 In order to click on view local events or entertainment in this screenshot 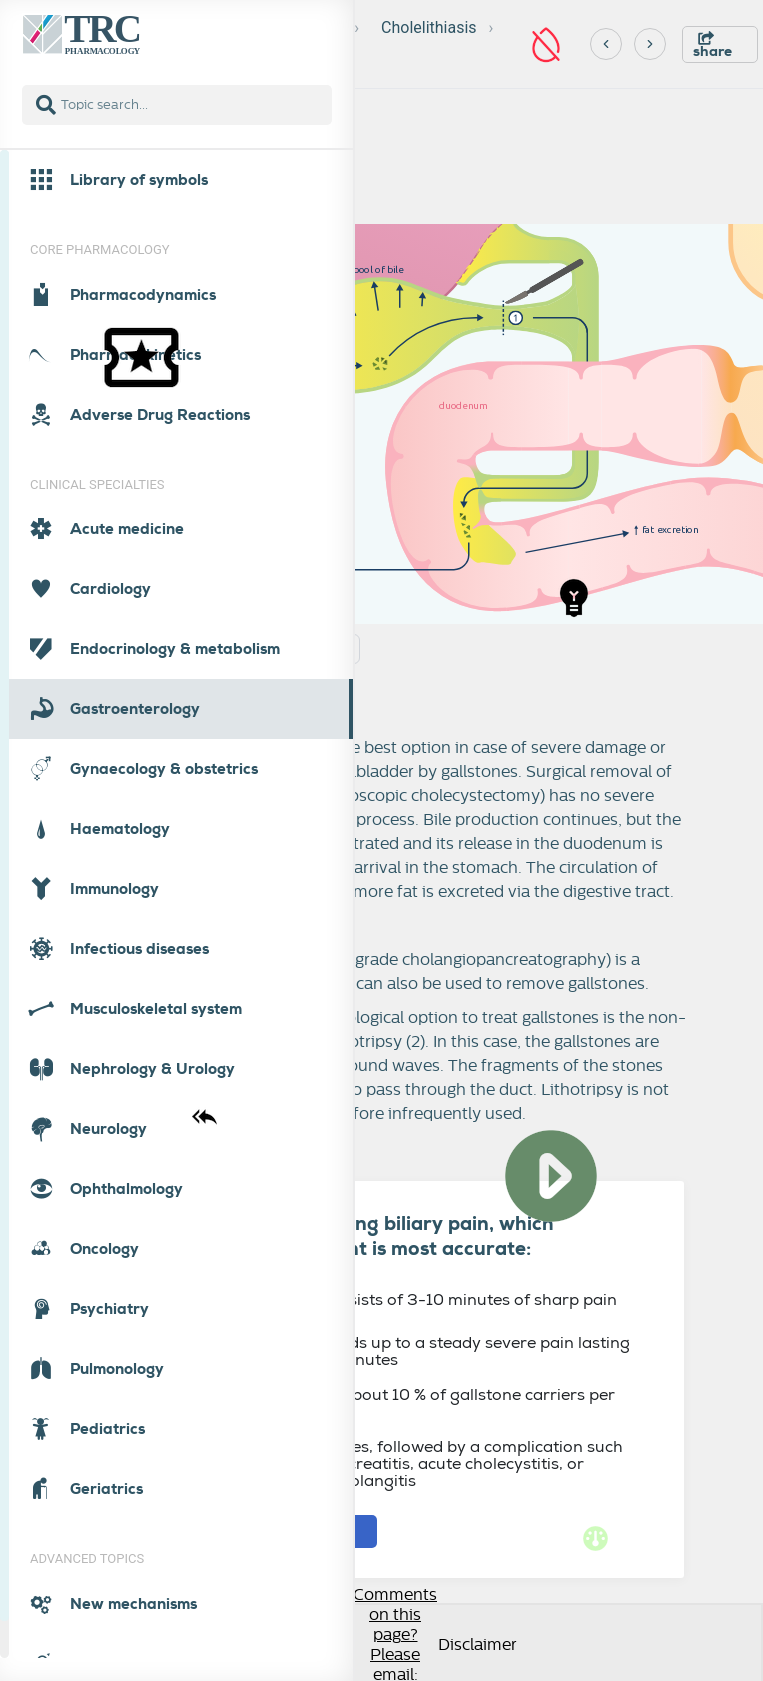, I will do `click(141, 357)`.